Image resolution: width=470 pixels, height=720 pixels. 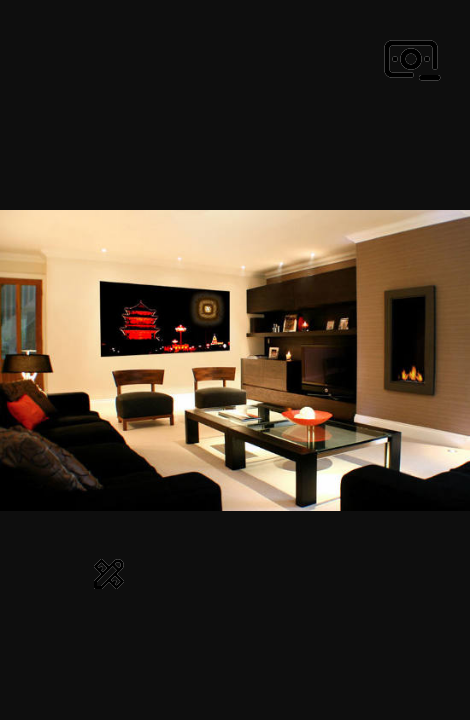 What do you see at coordinates (411, 59) in the screenshot?
I see `subtract funds or reduce balance` at bounding box center [411, 59].